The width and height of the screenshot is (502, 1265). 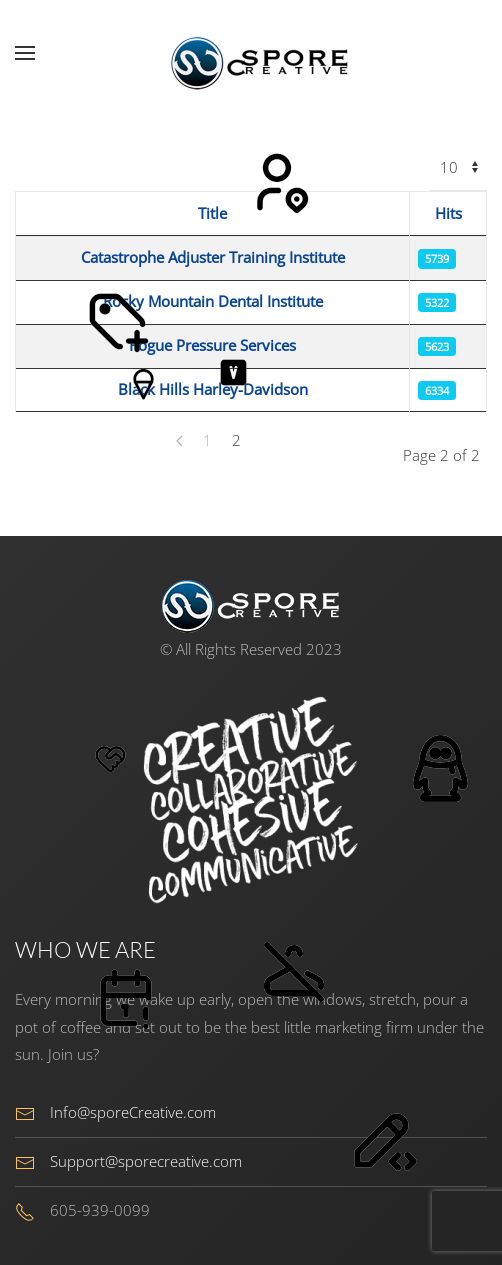 I want to click on view user's location on map, so click(x=277, y=182).